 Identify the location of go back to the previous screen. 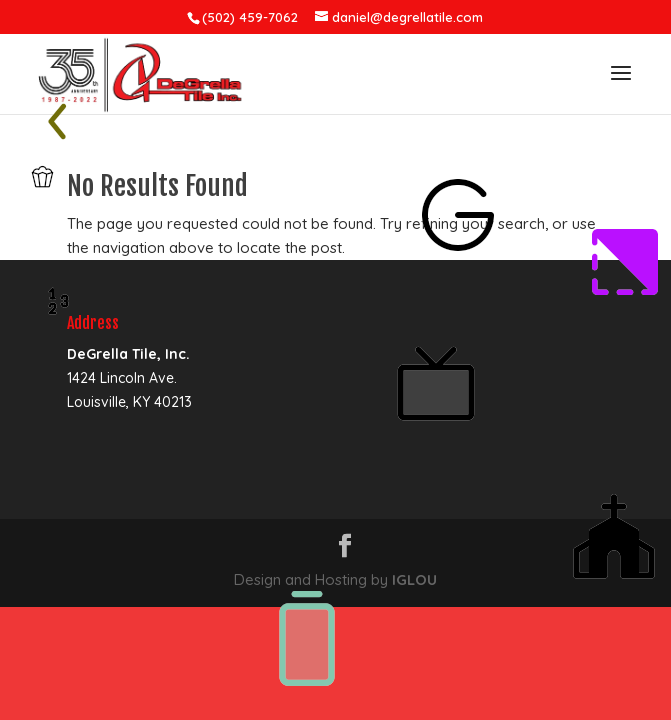
(58, 121).